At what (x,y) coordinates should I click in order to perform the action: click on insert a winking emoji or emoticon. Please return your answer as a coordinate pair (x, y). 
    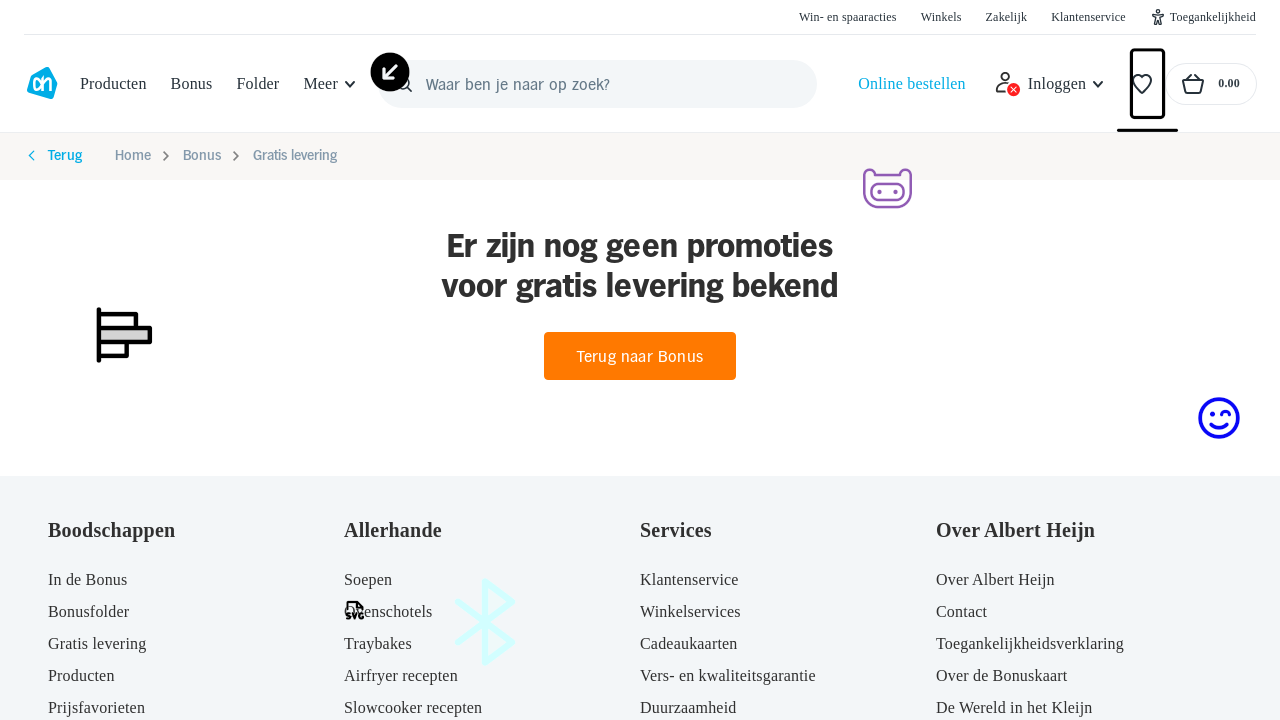
    Looking at the image, I should click on (1219, 418).